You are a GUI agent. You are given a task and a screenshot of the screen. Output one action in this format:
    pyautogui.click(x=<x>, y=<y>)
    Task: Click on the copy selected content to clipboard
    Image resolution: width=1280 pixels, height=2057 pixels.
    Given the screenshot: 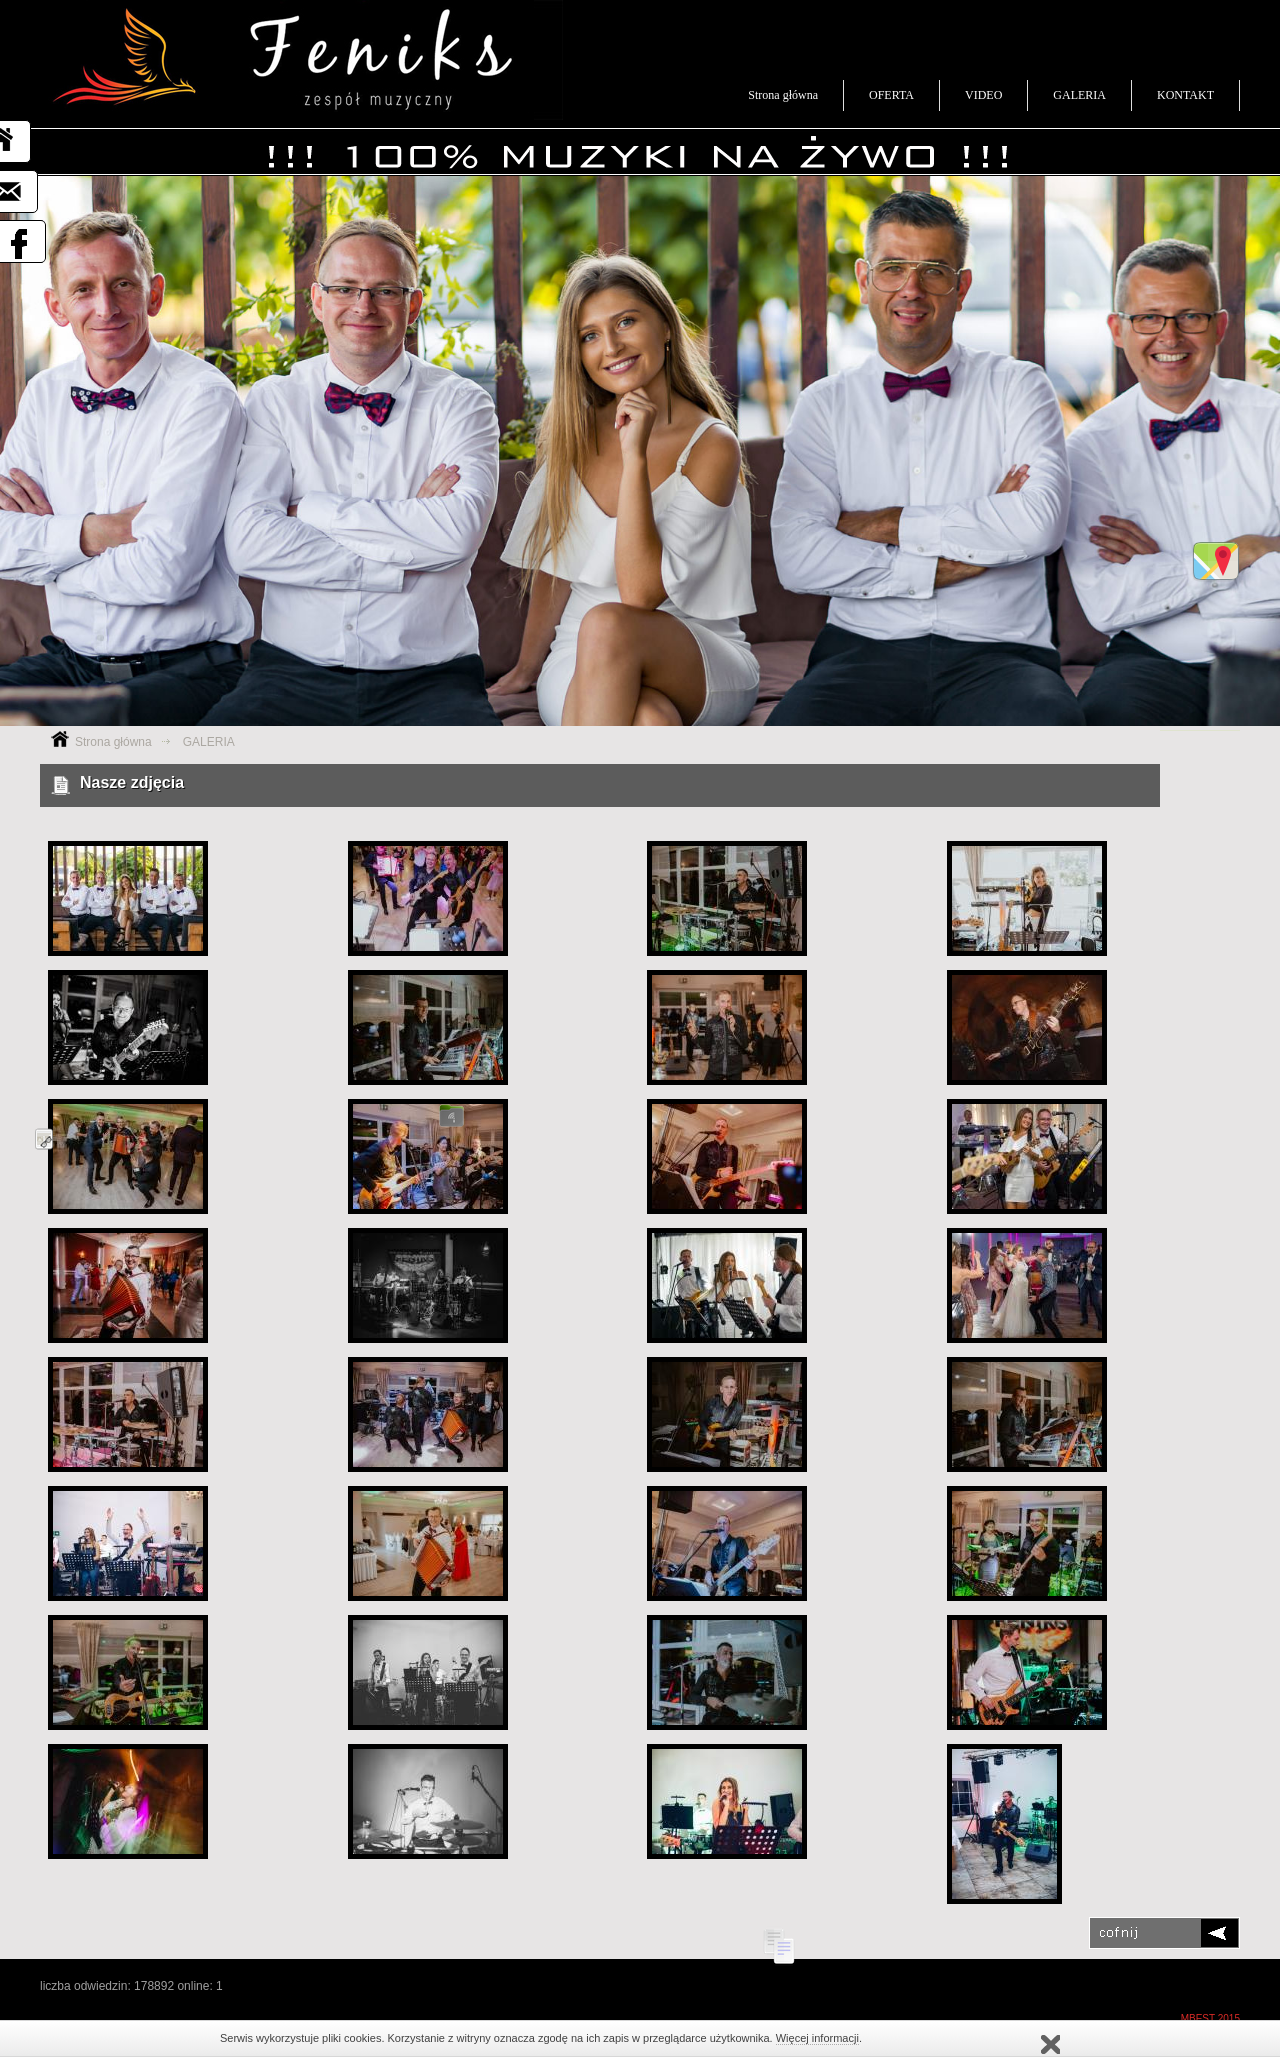 What is the action you would take?
    pyautogui.click(x=779, y=1946)
    